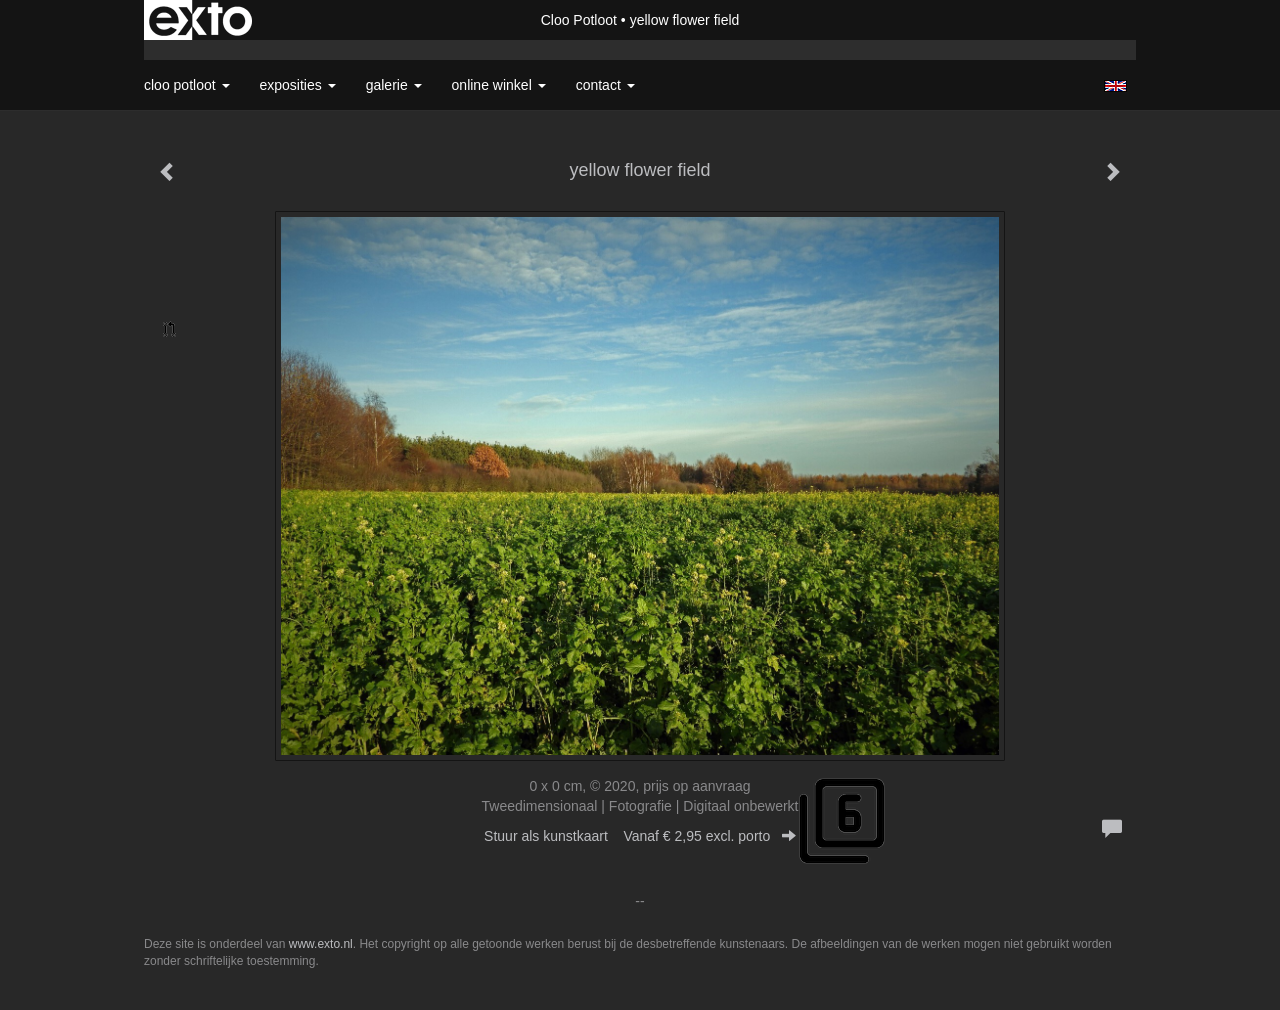 The height and width of the screenshot is (1010, 1280). Describe the element at coordinates (169, 329) in the screenshot. I see `create a new pull request` at that location.